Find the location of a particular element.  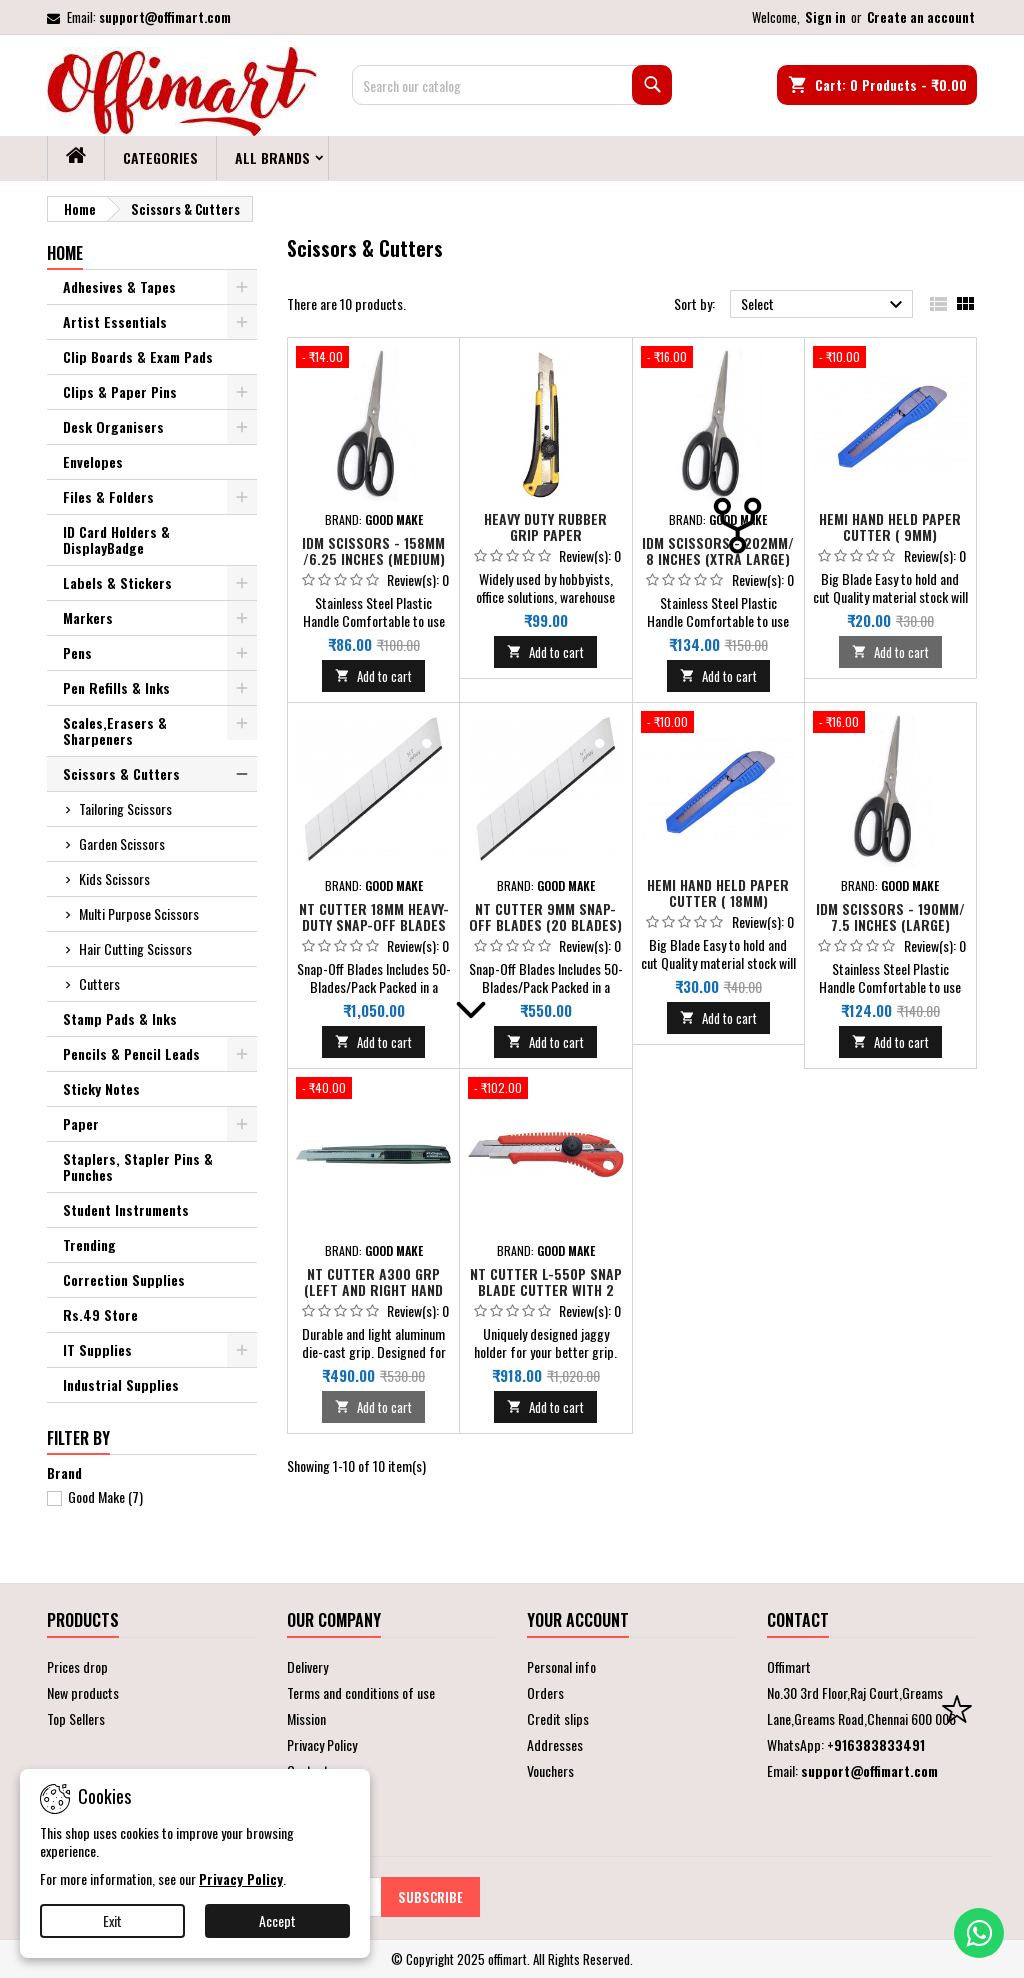

add to favorites is located at coordinates (957, 1709).